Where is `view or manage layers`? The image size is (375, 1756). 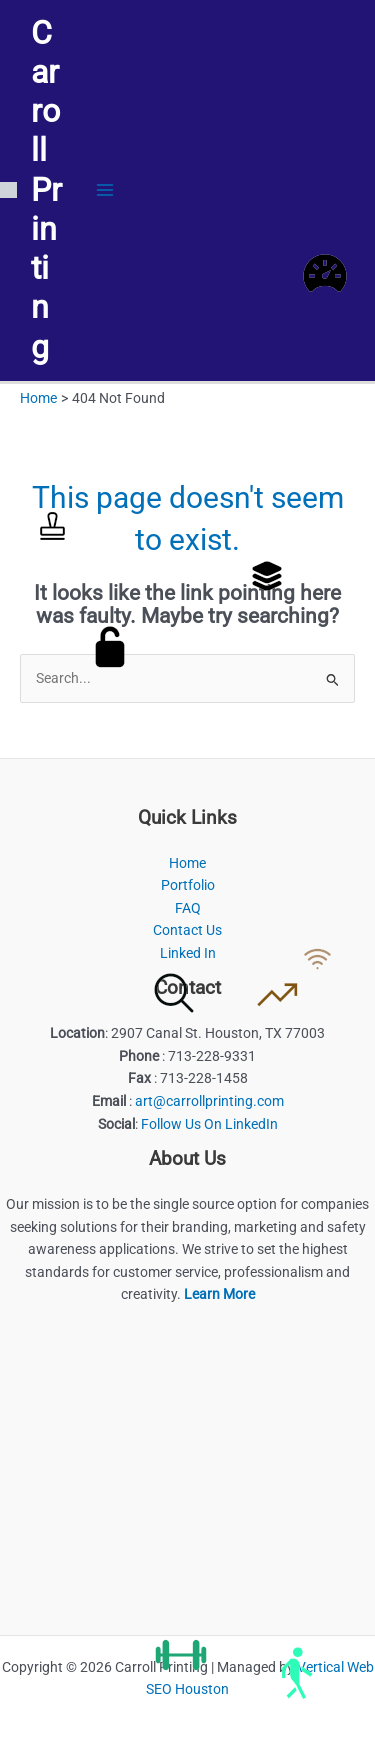
view or manage layers is located at coordinates (267, 576).